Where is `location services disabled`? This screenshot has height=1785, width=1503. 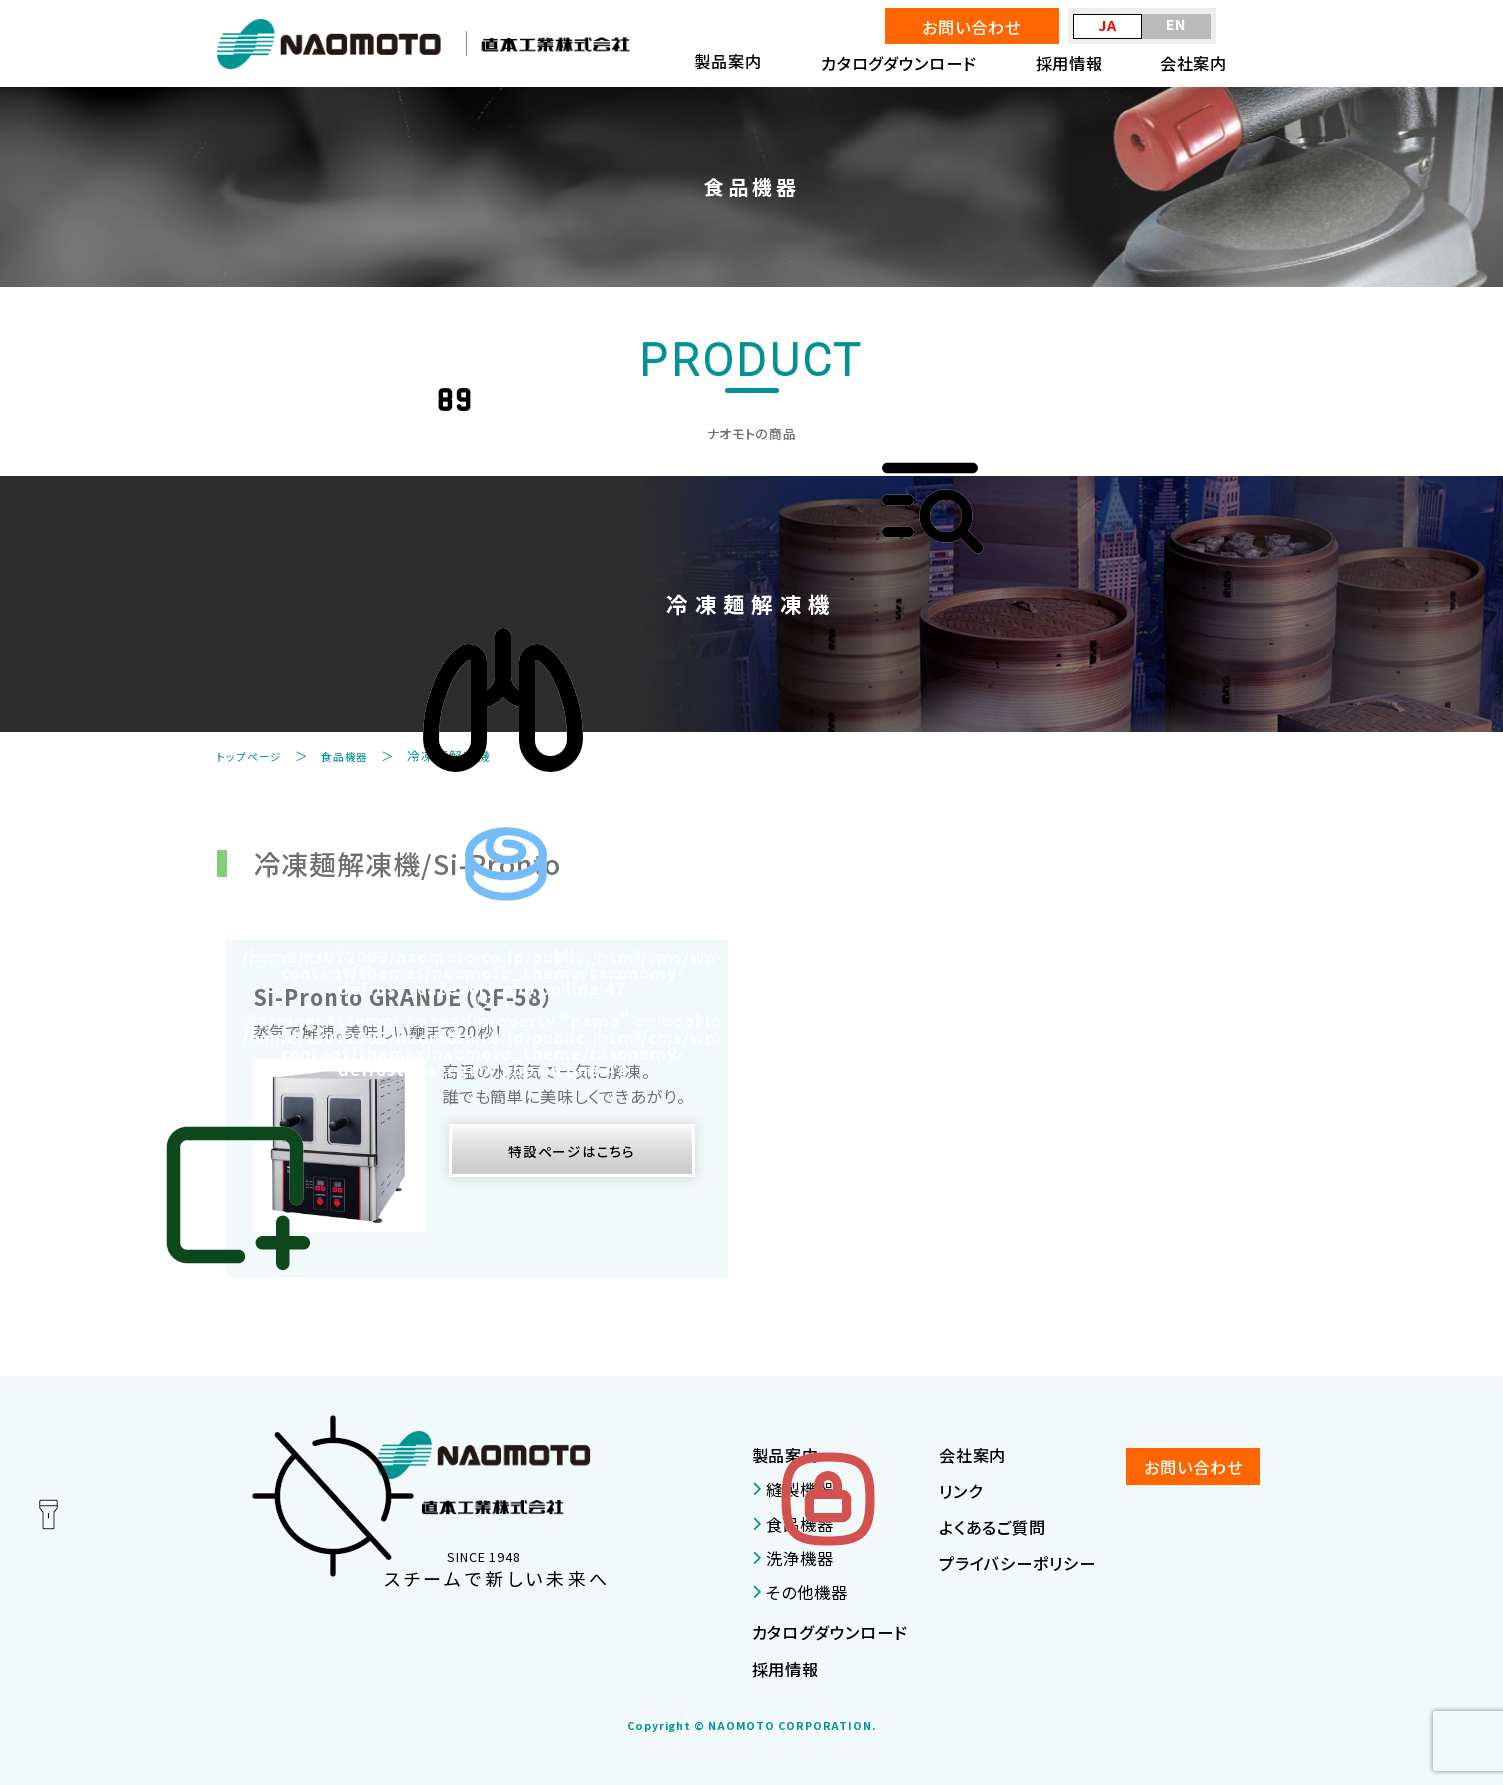 location services disabled is located at coordinates (333, 1496).